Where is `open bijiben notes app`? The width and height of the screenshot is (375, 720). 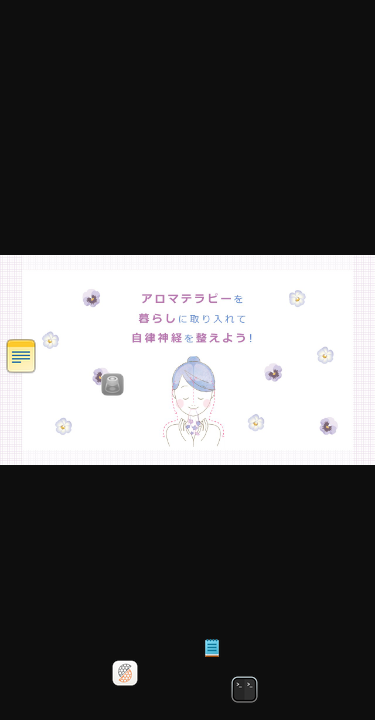
open bijiben notes app is located at coordinates (21, 356).